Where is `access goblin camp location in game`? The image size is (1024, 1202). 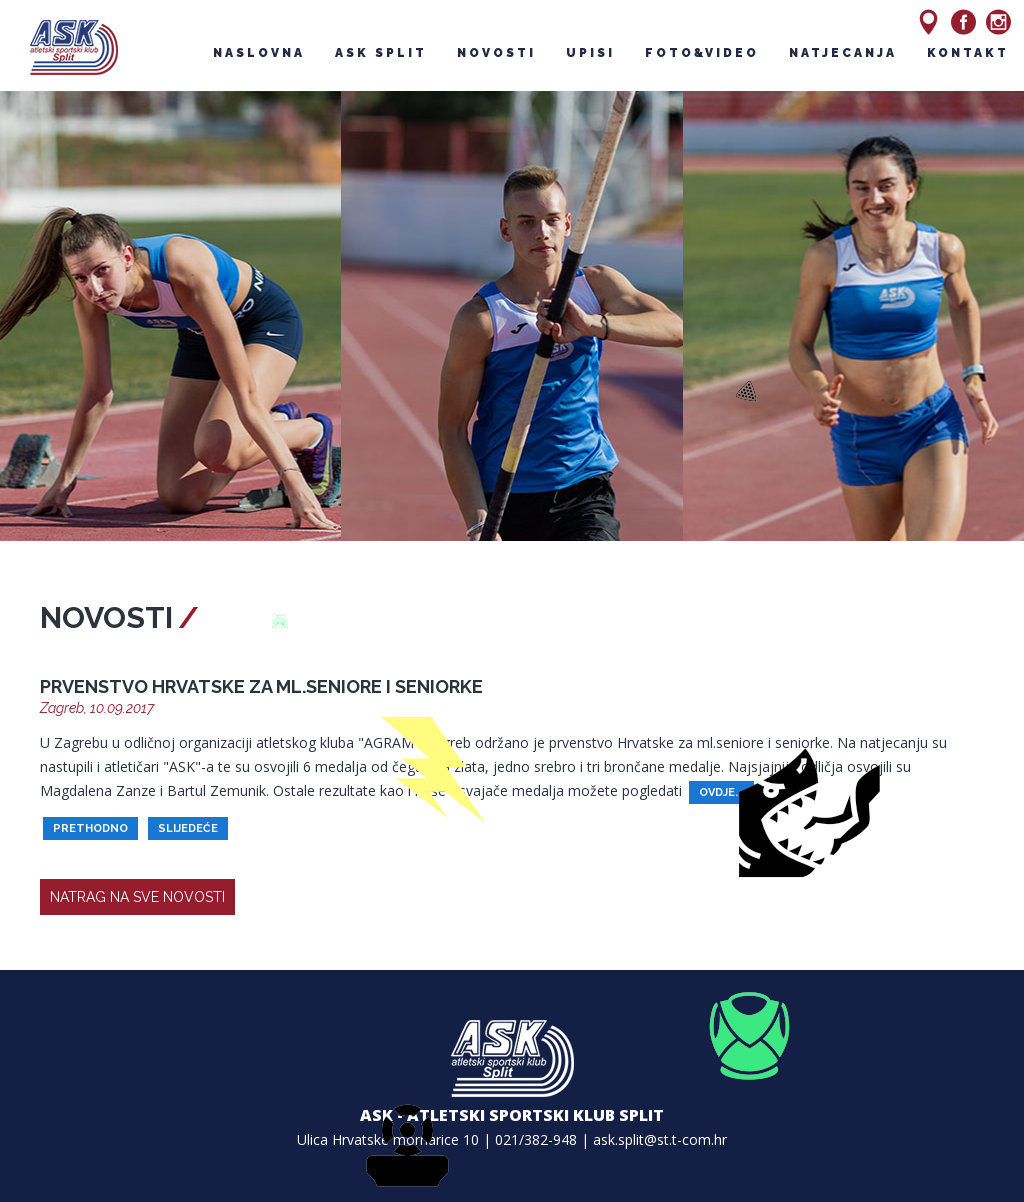
access goblin camp location in game is located at coordinates (280, 620).